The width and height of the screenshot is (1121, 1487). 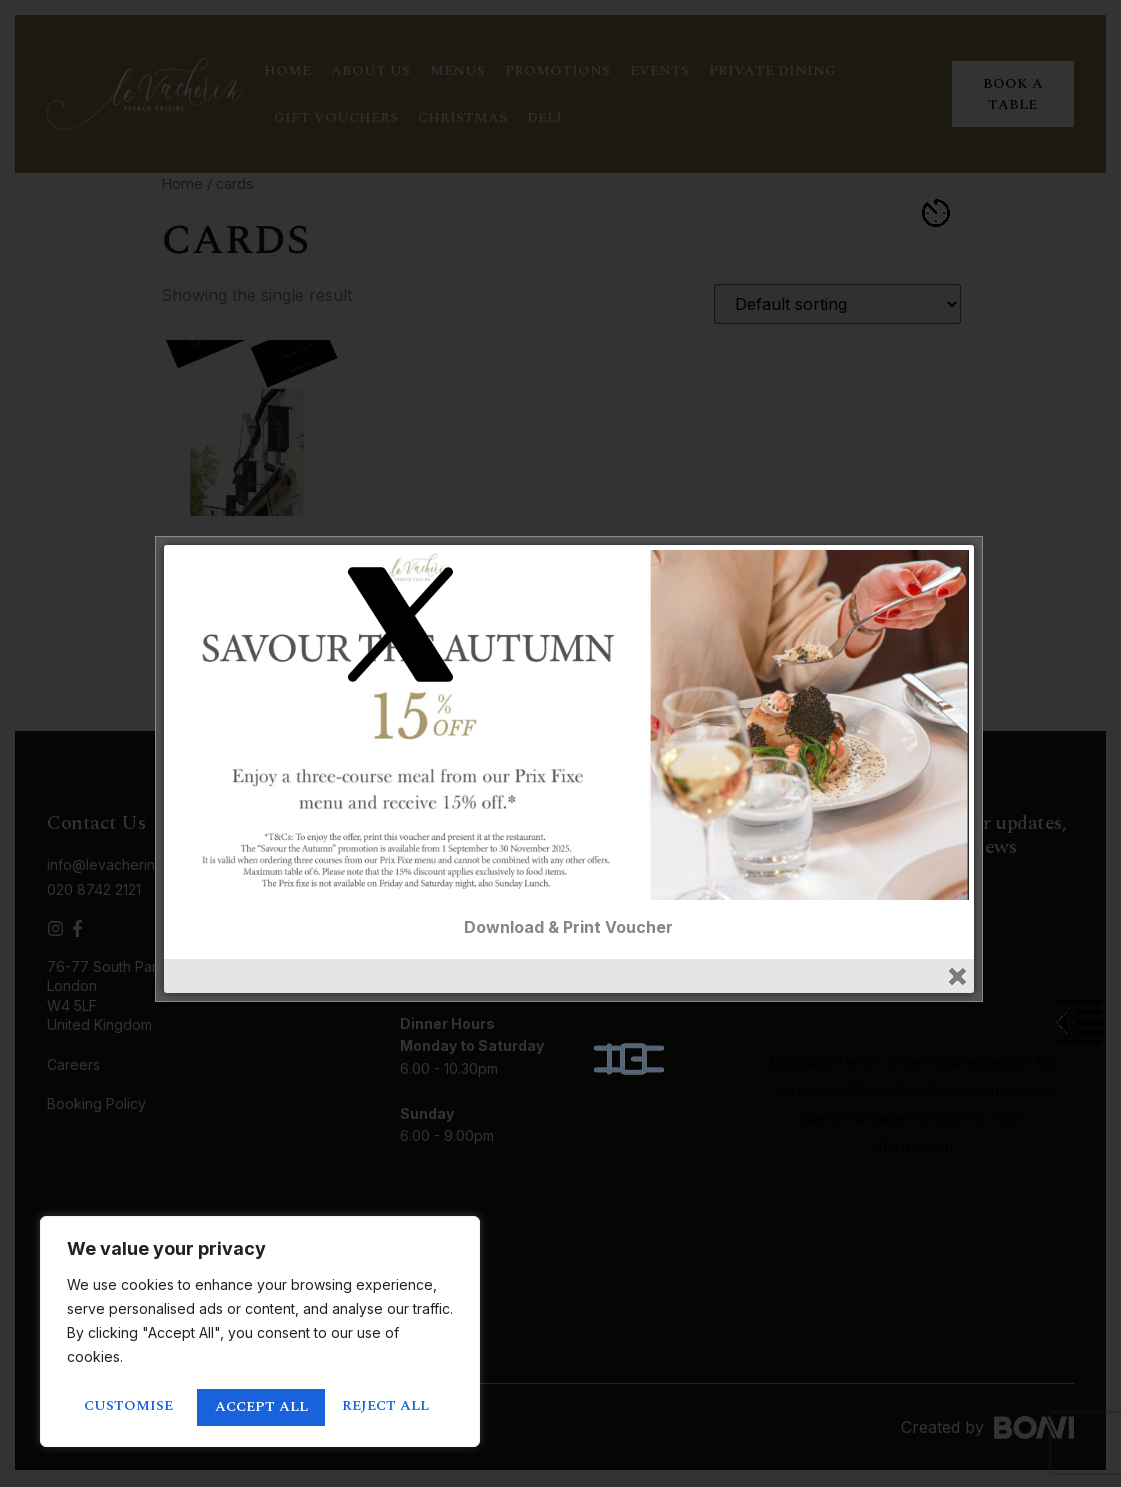 What do you see at coordinates (1079, 1022) in the screenshot?
I see `decrease text indentation` at bounding box center [1079, 1022].